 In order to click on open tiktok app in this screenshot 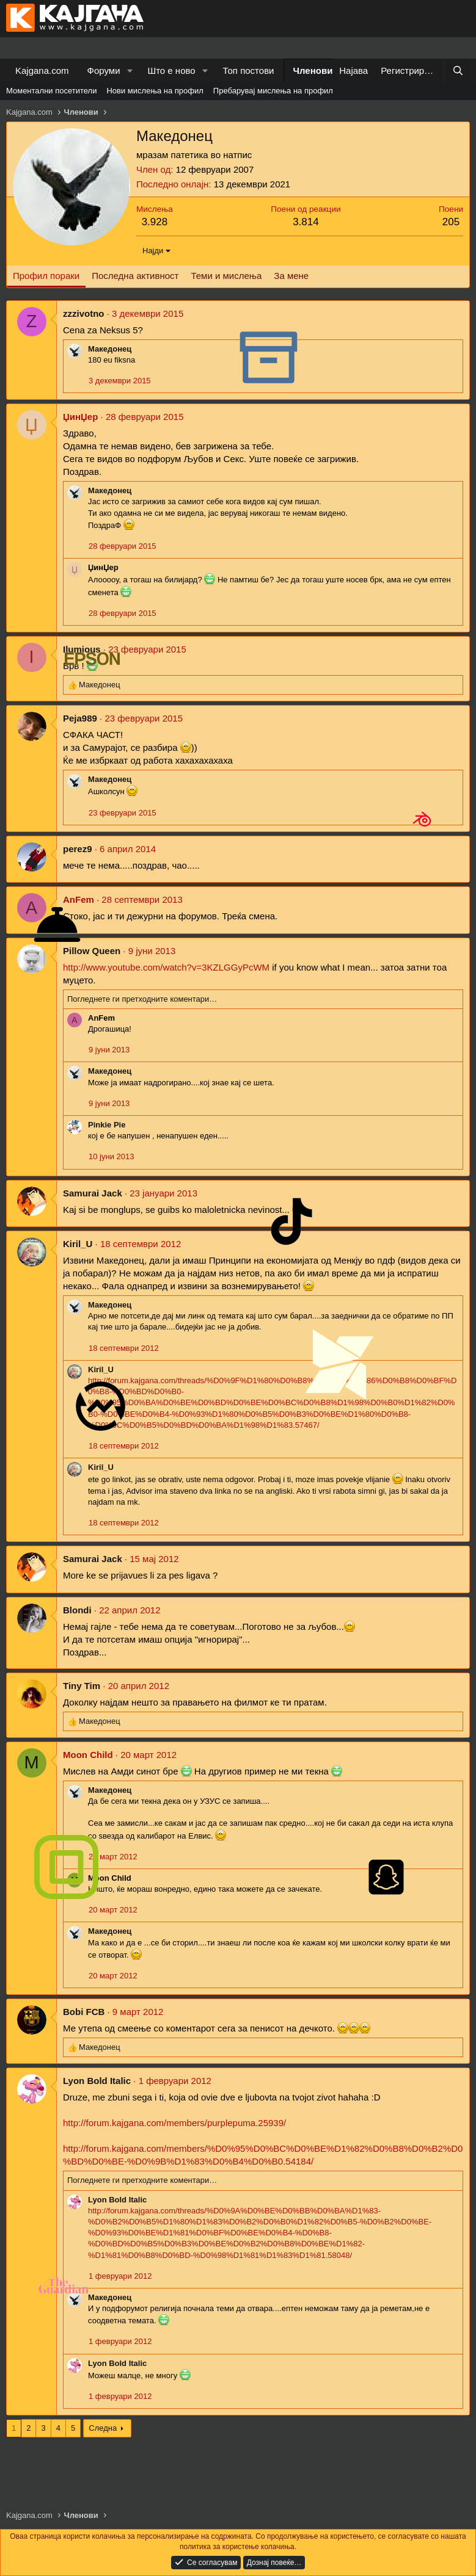, I will do `click(291, 1221)`.